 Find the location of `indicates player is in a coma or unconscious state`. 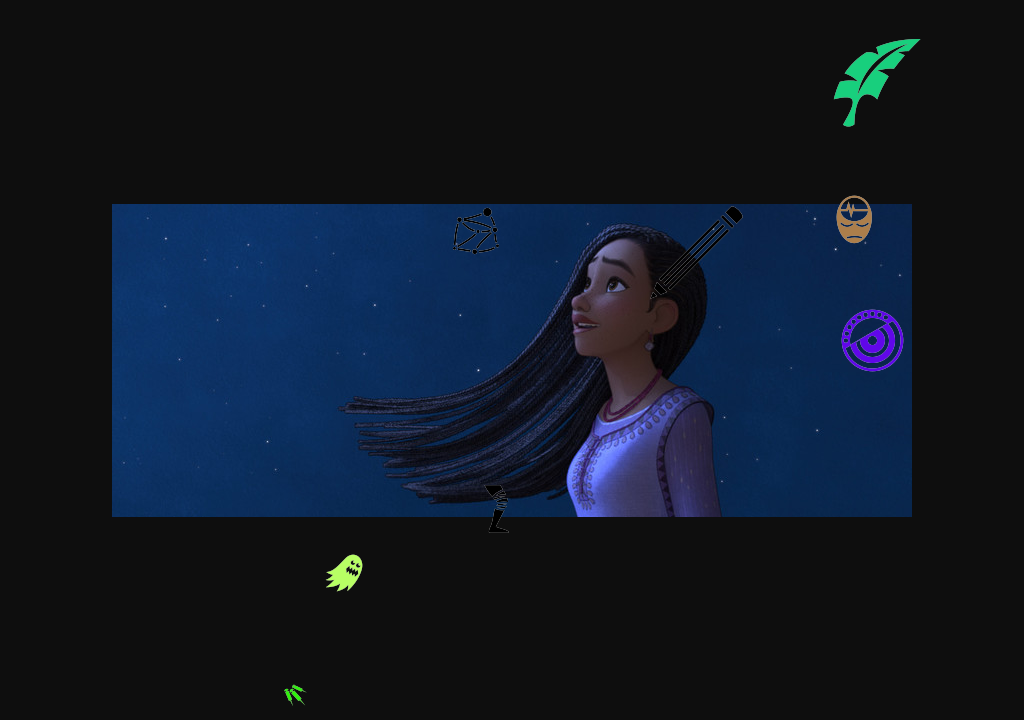

indicates player is in a coma or unconscious state is located at coordinates (853, 219).